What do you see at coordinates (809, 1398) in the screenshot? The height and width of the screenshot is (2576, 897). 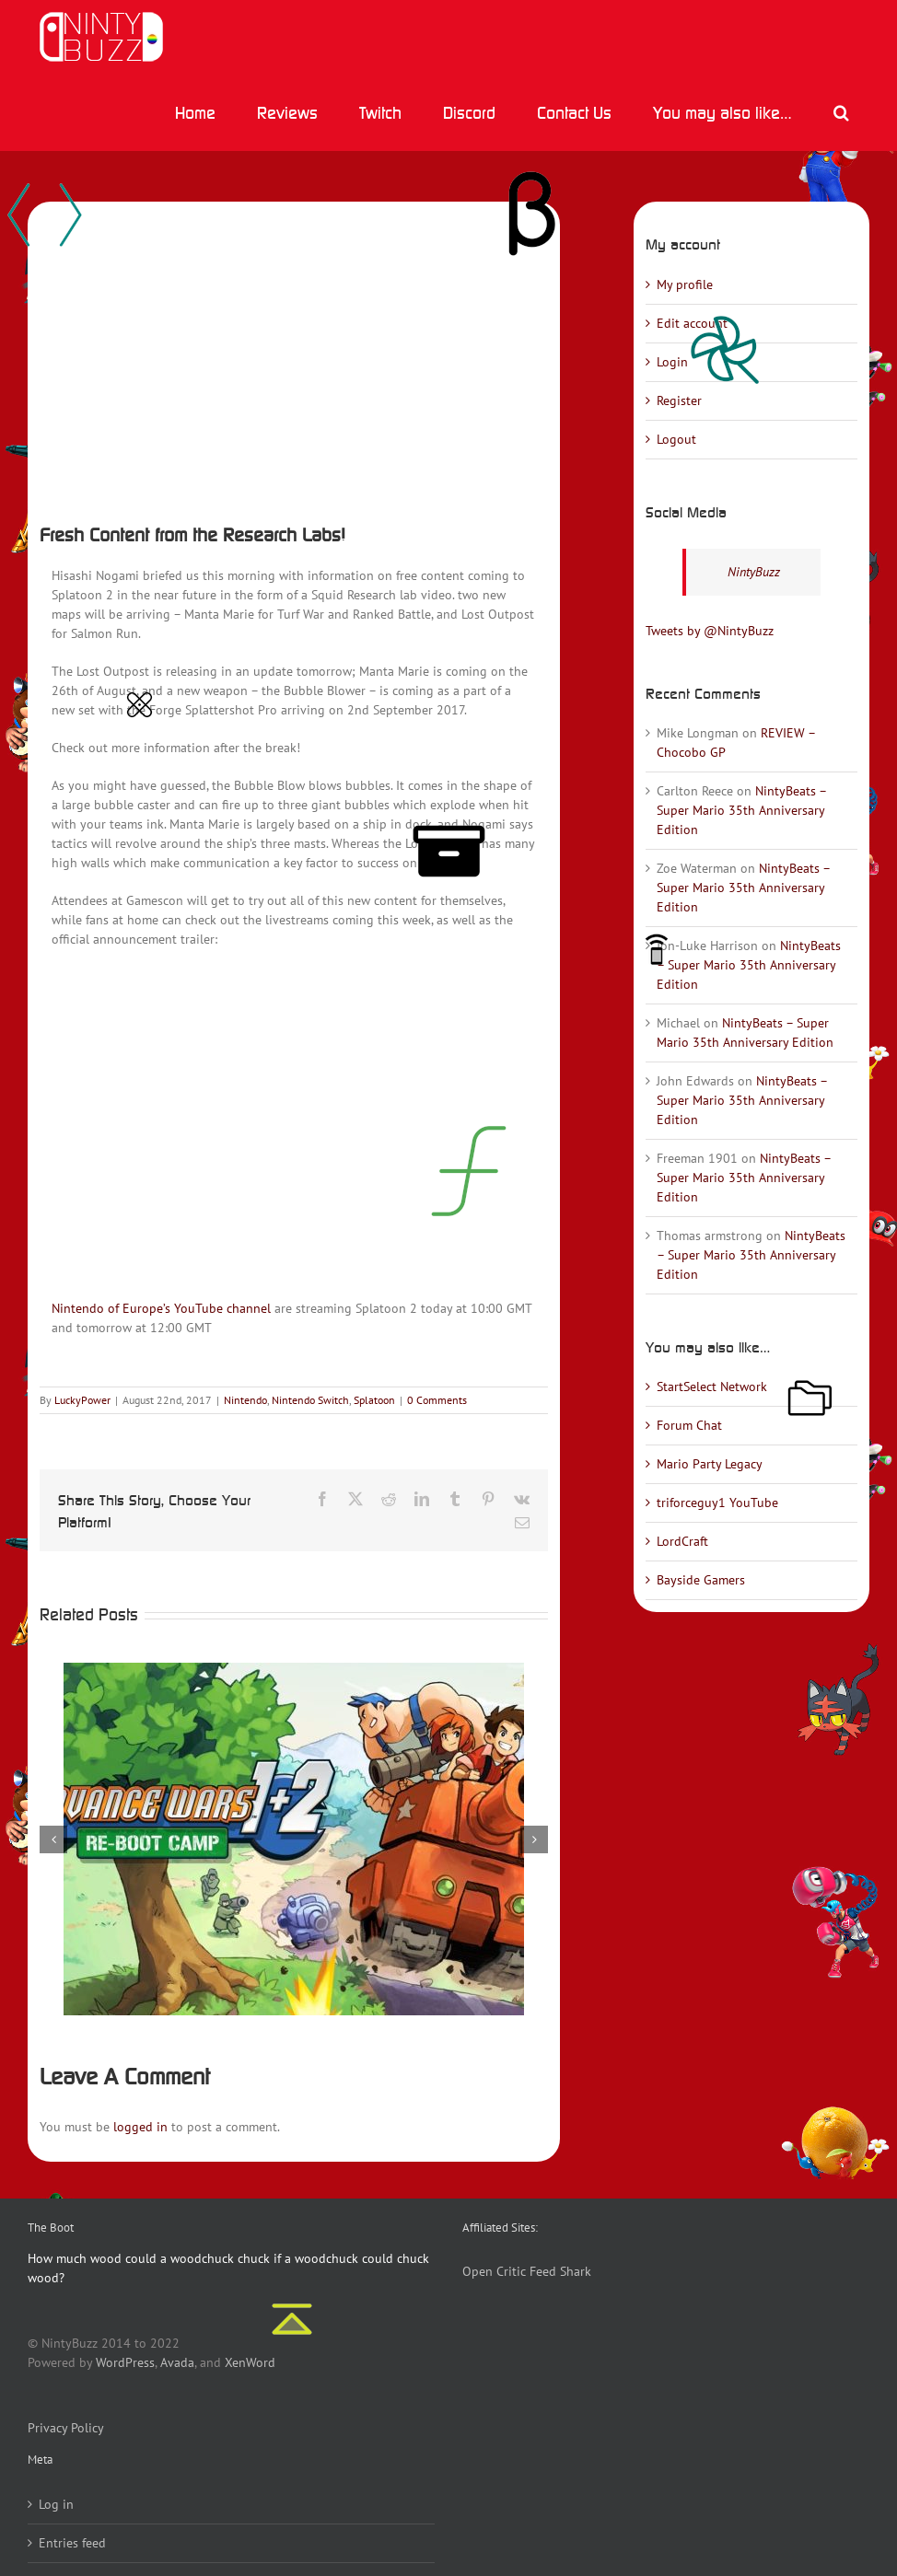 I see `browse all folders` at bounding box center [809, 1398].